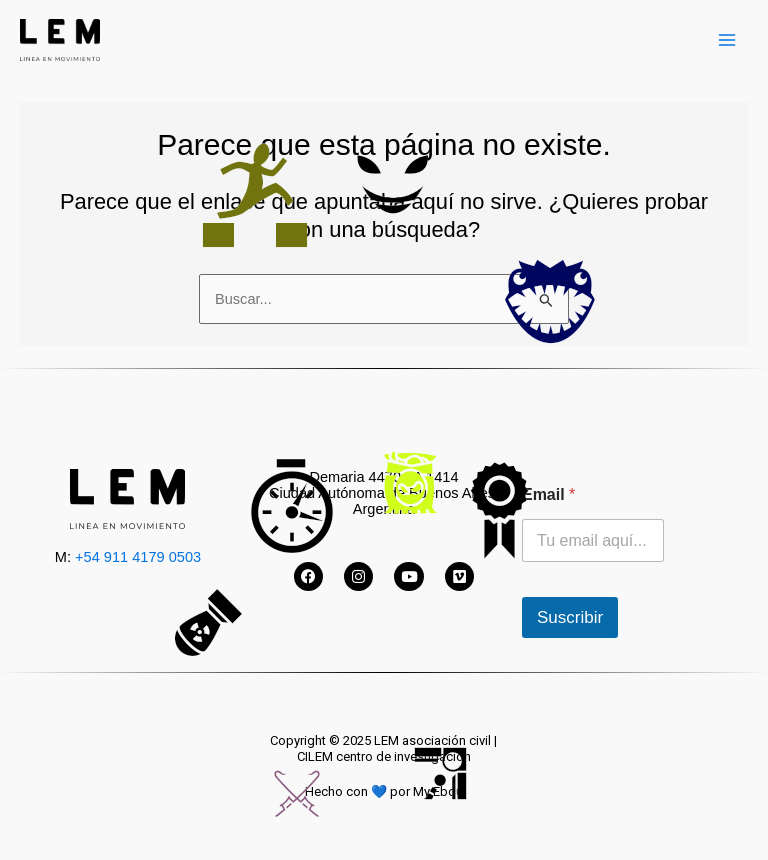 Image resolution: width=768 pixels, height=860 pixels. What do you see at coordinates (297, 794) in the screenshot?
I see `select hook swords as your weapon` at bounding box center [297, 794].